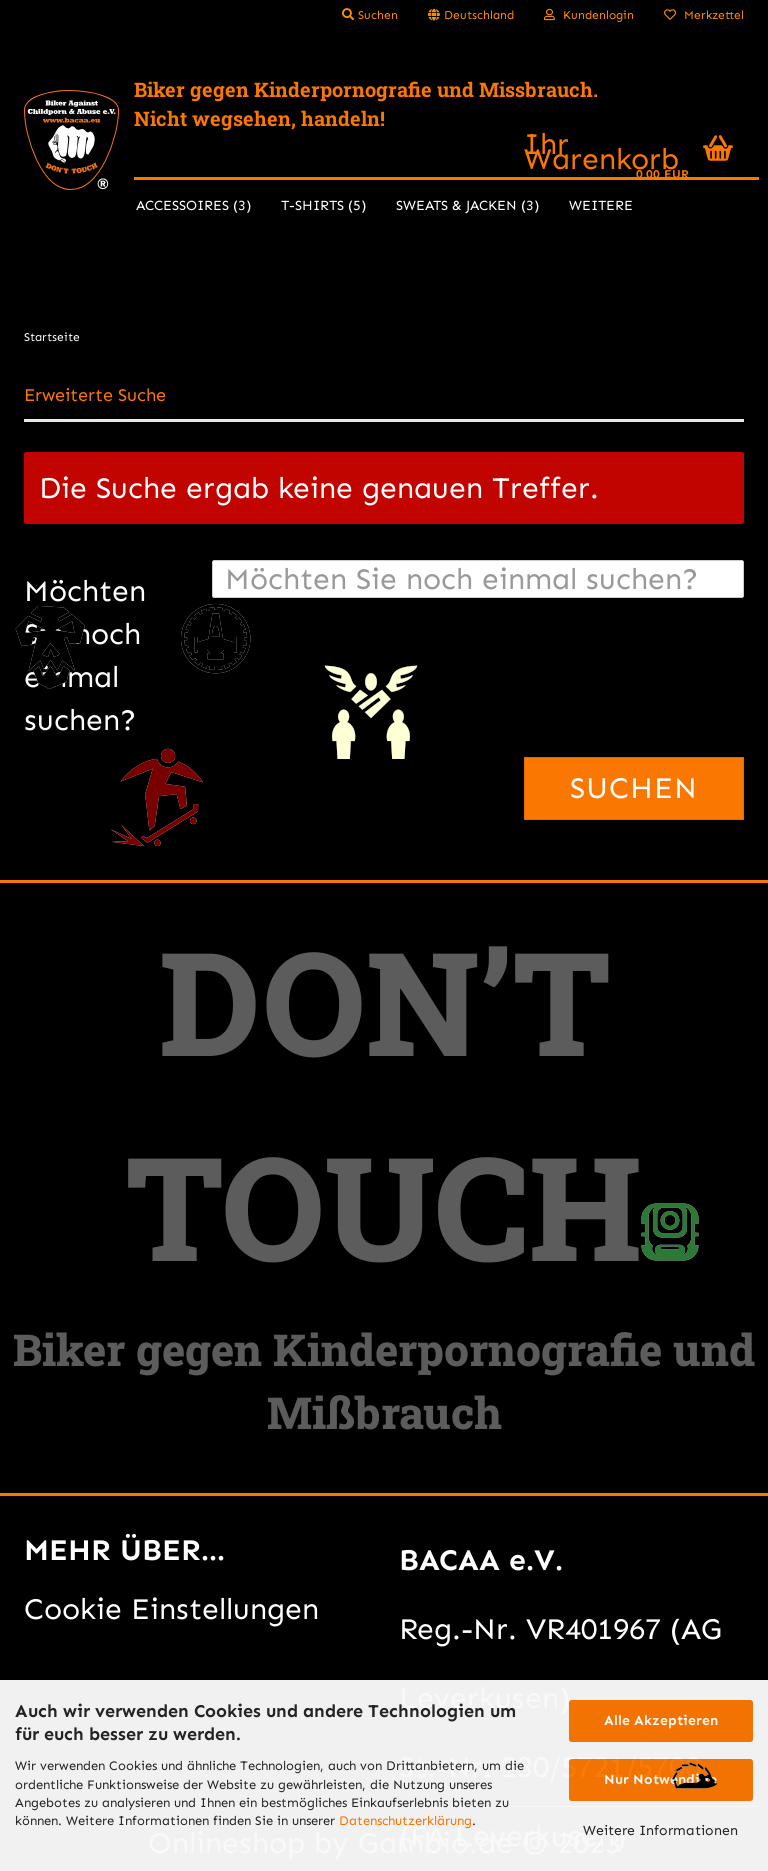  Describe the element at coordinates (50, 647) in the screenshot. I see `indicates a death or game over state` at that location.